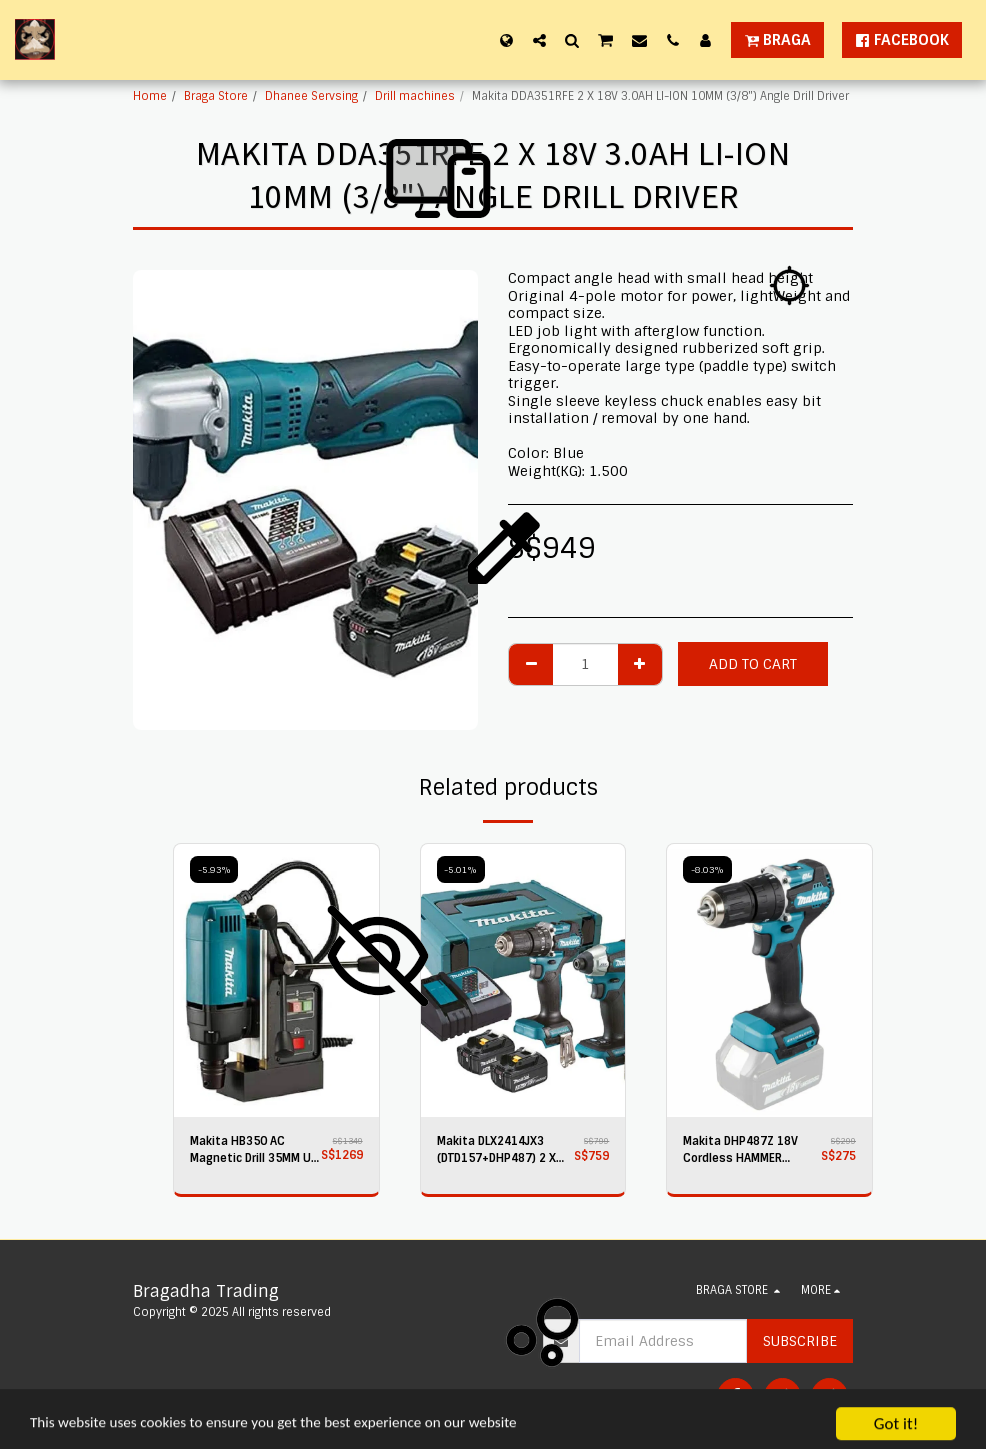 The height and width of the screenshot is (1449, 986). I want to click on pick a color from the canvas, so click(504, 548).